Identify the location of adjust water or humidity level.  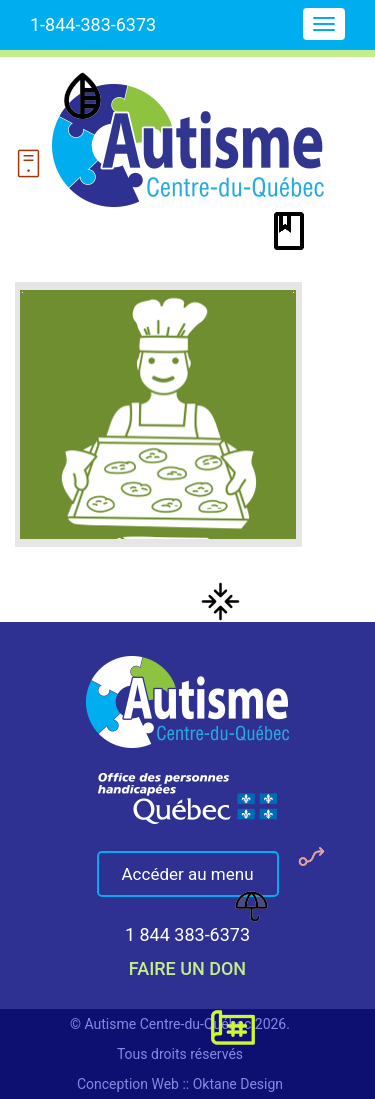
(82, 97).